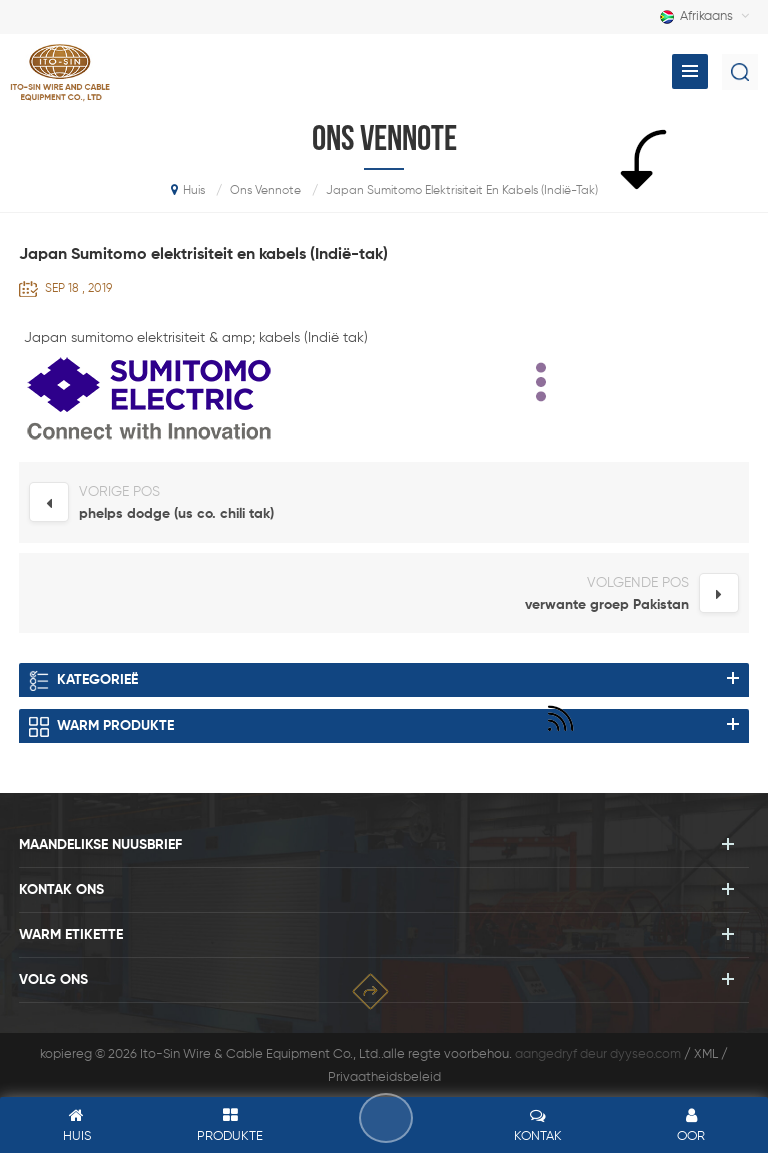 Image resolution: width=768 pixels, height=1153 pixels. What do you see at coordinates (370, 991) in the screenshot?
I see `indicates a turn or direction change ahead` at bounding box center [370, 991].